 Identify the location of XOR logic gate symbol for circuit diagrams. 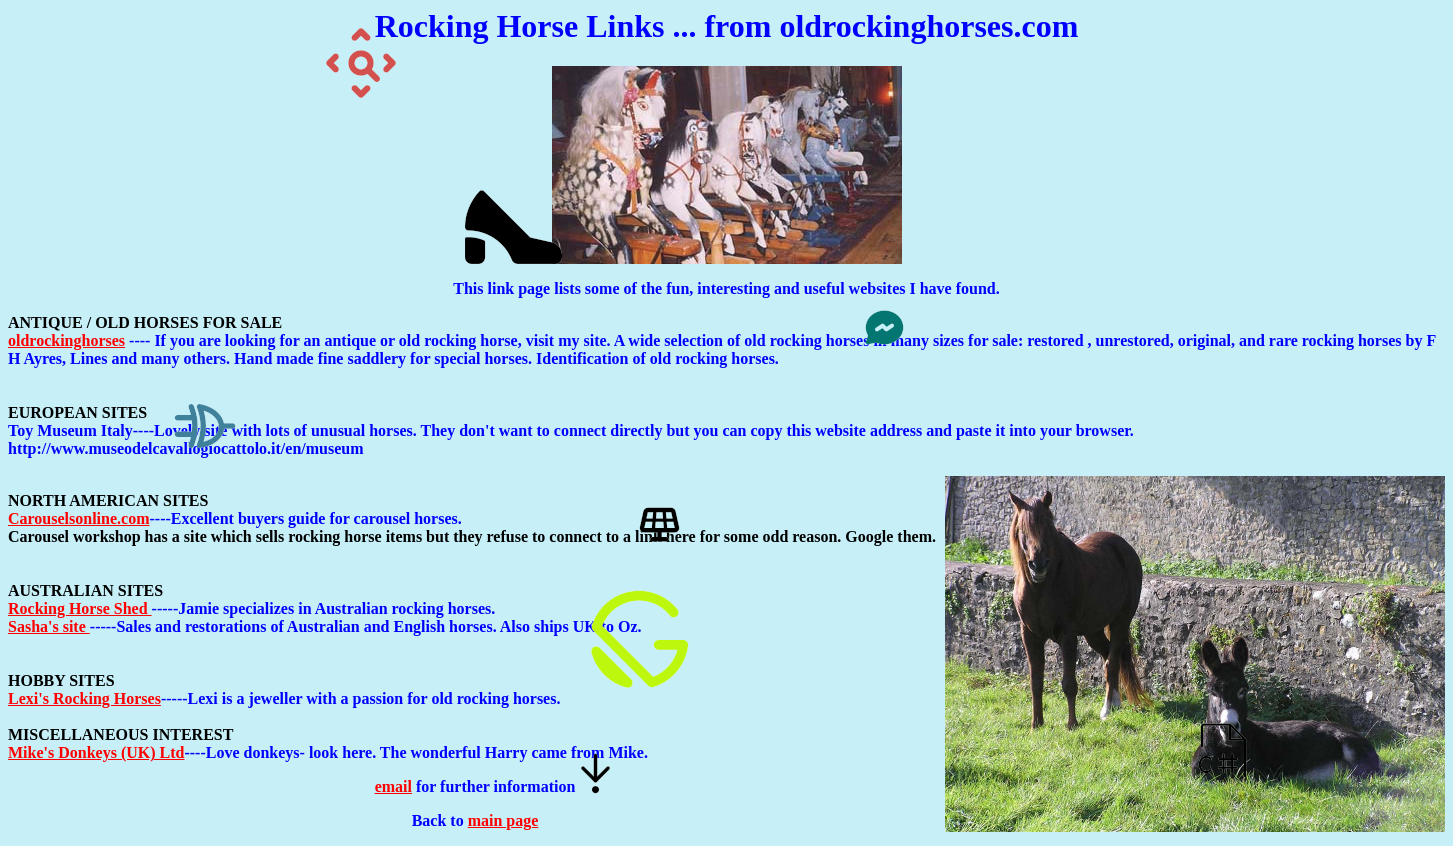
(205, 426).